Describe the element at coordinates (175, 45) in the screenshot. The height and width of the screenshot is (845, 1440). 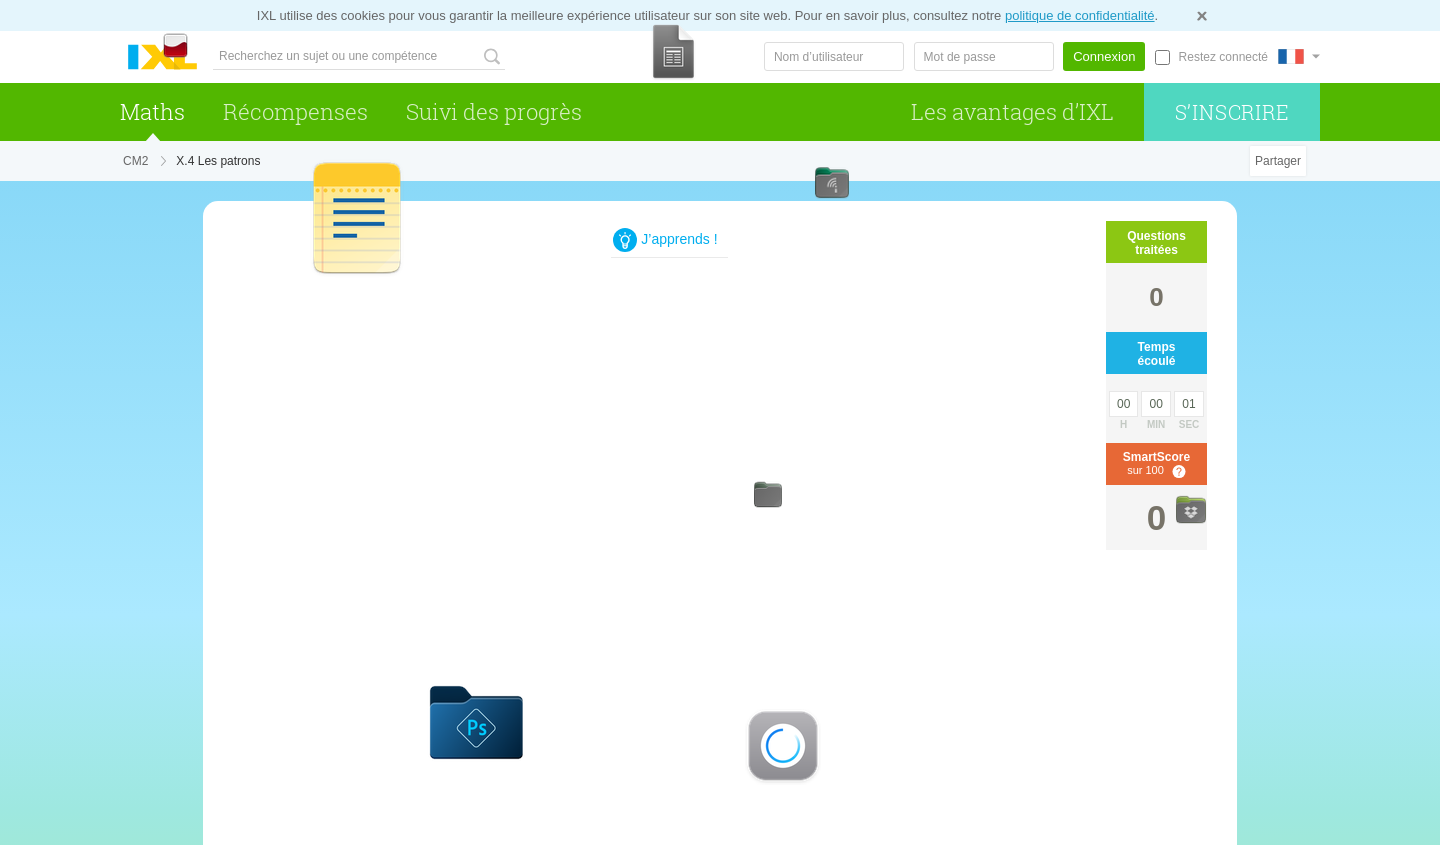
I see `open wine application for running windows programs` at that location.